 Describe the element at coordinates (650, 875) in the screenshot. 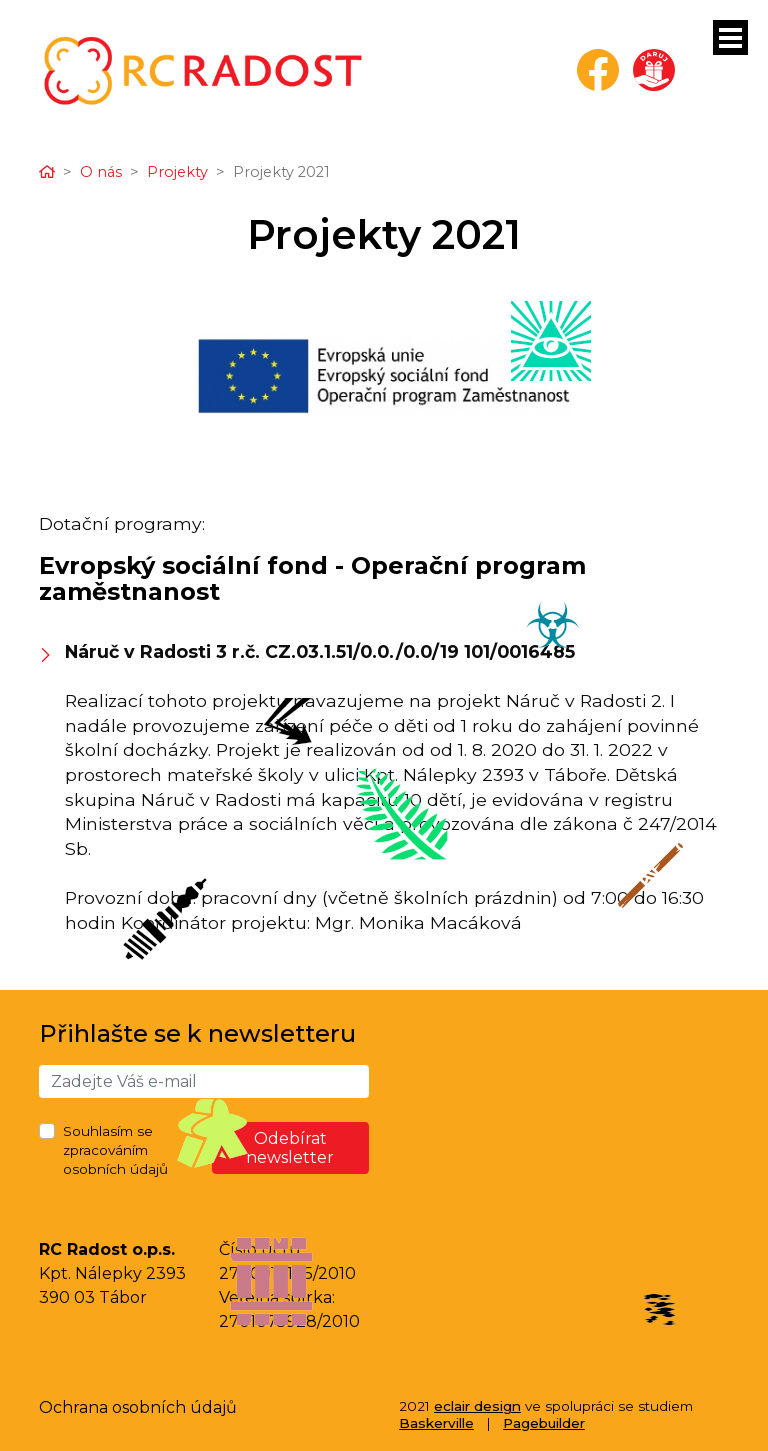

I see `select bo staff as your weapon` at that location.